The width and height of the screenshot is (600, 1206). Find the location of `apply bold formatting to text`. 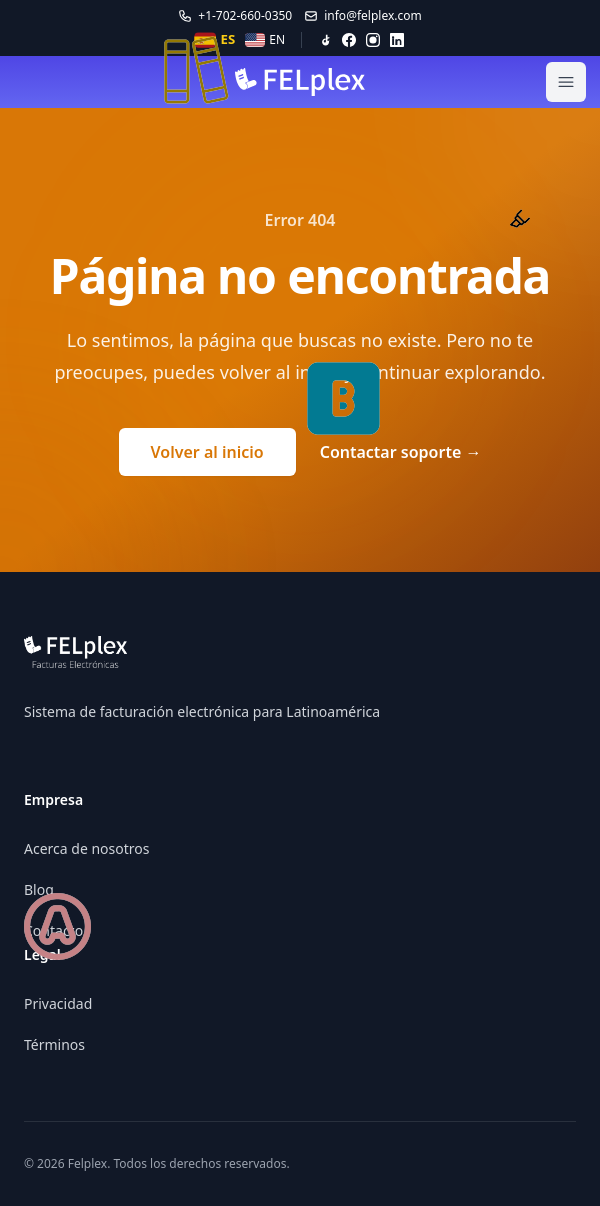

apply bold formatting to text is located at coordinates (343, 398).